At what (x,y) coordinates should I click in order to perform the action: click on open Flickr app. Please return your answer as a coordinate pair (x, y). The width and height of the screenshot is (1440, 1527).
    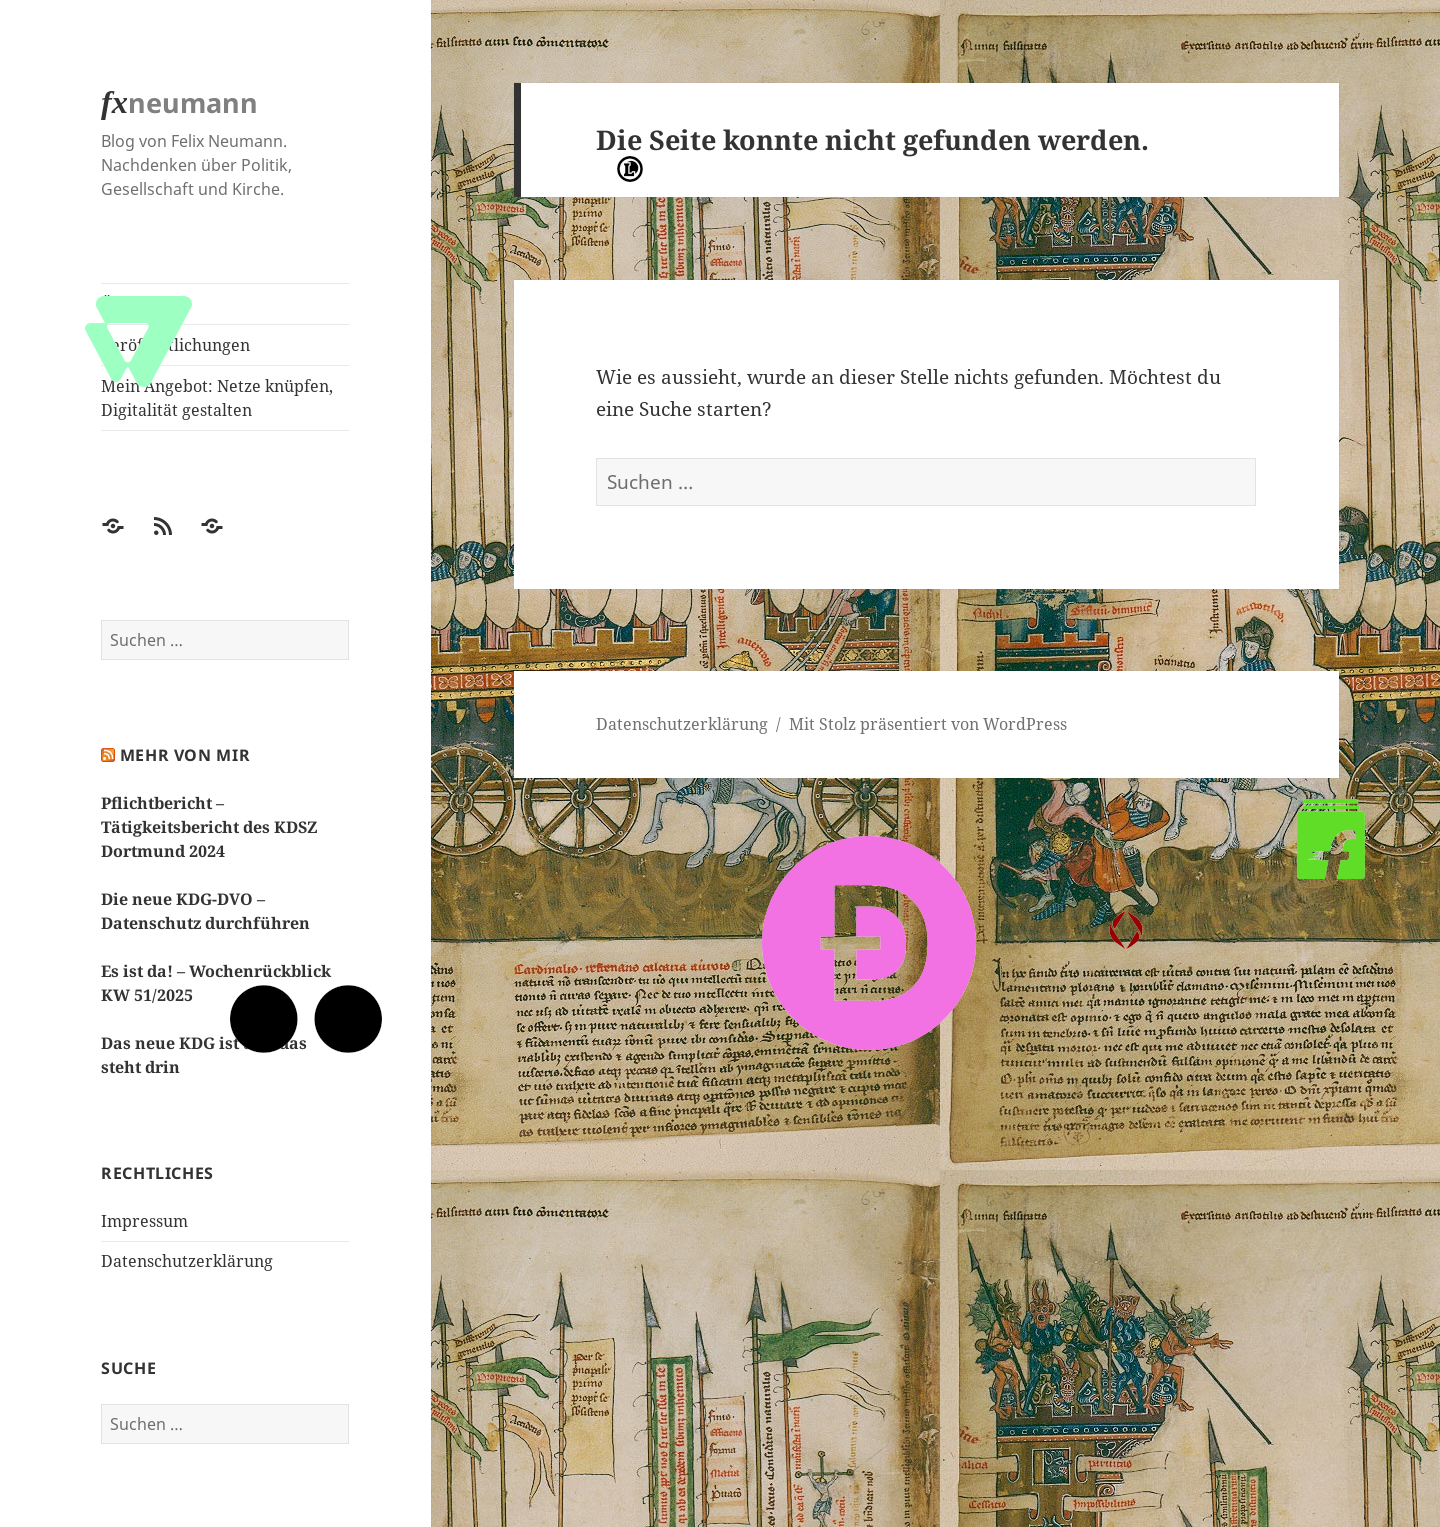
    Looking at the image, I should click on (306, 1019).